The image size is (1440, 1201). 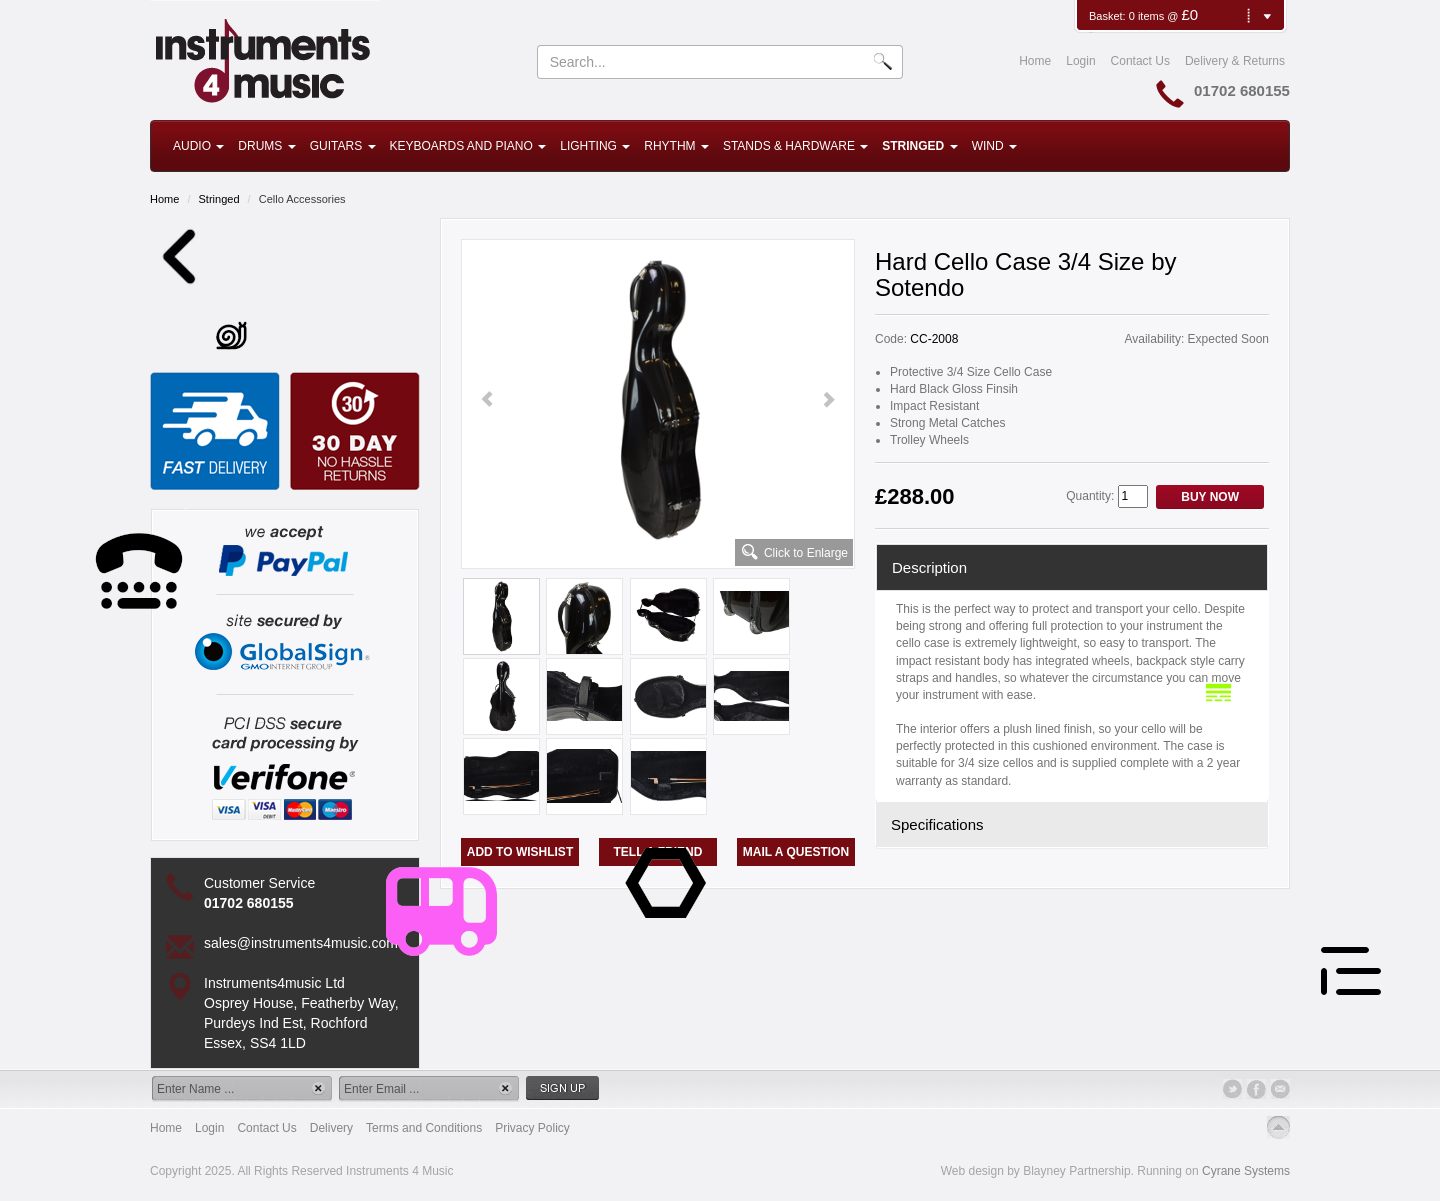 I want to click on insert a block quote, so click(x=1351, y=971).